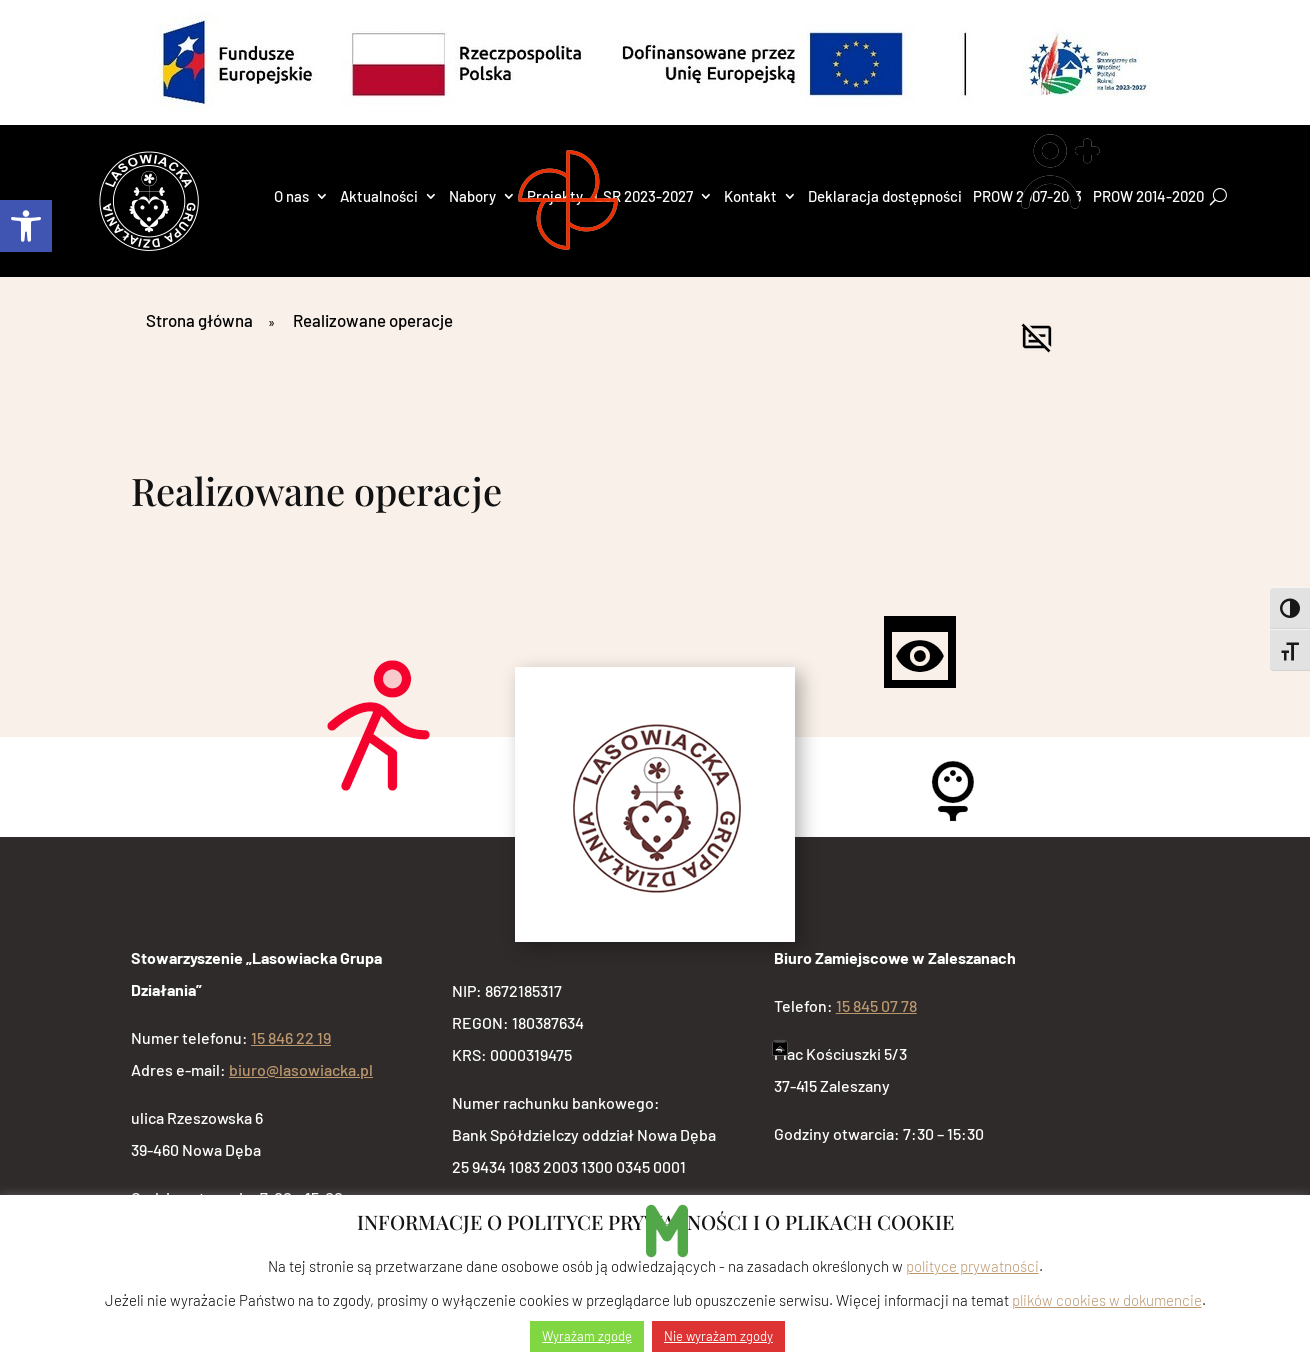  I want to click on preview file or document before opening, so click(920, 652).